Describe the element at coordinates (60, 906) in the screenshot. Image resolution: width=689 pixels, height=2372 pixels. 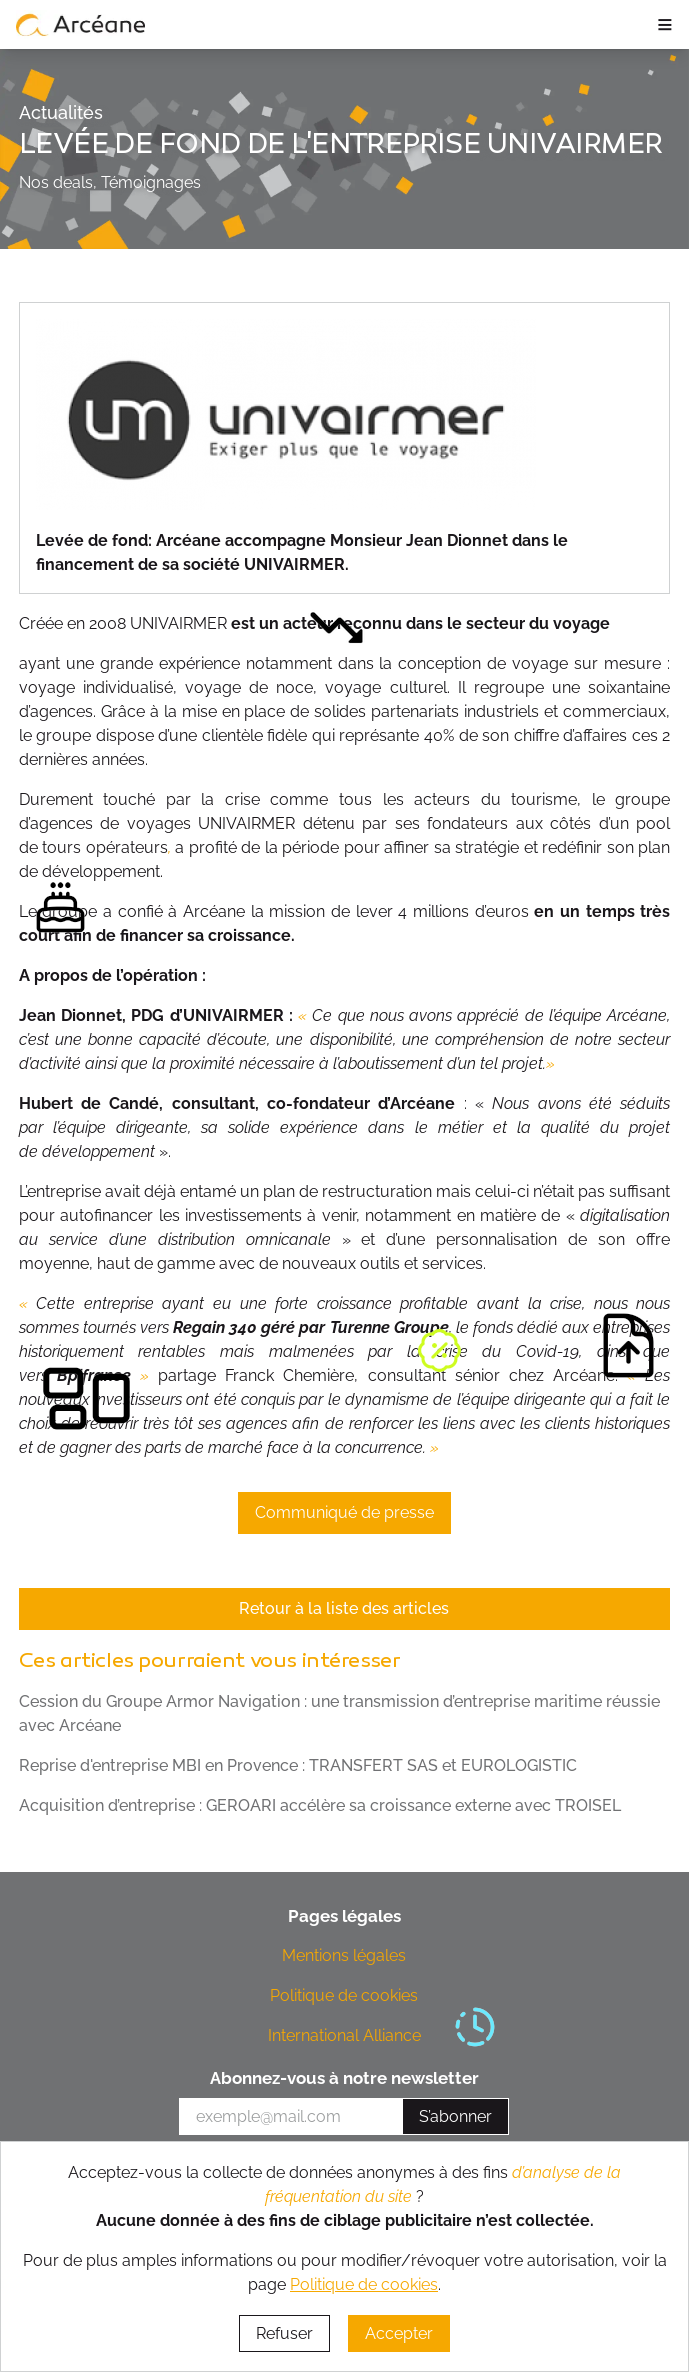
I see `view birthday or celebration events` at that location.